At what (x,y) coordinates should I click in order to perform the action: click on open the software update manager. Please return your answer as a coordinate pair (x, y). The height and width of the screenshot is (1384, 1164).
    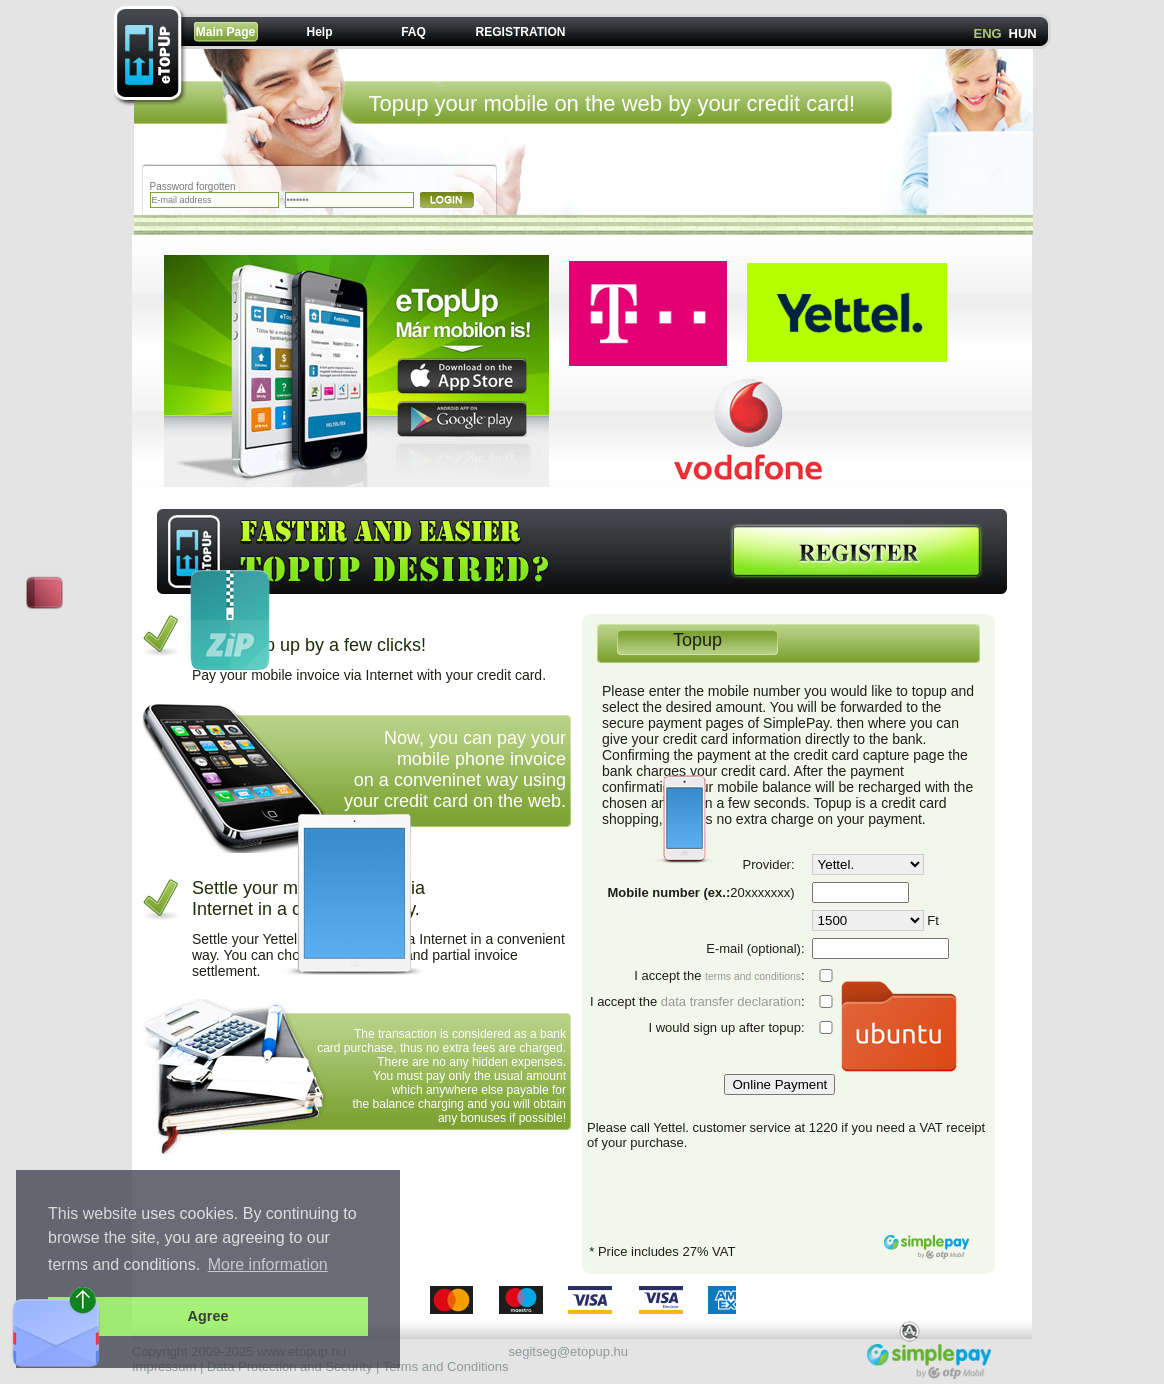
    Looking at the image, I should click on (909, 1331).